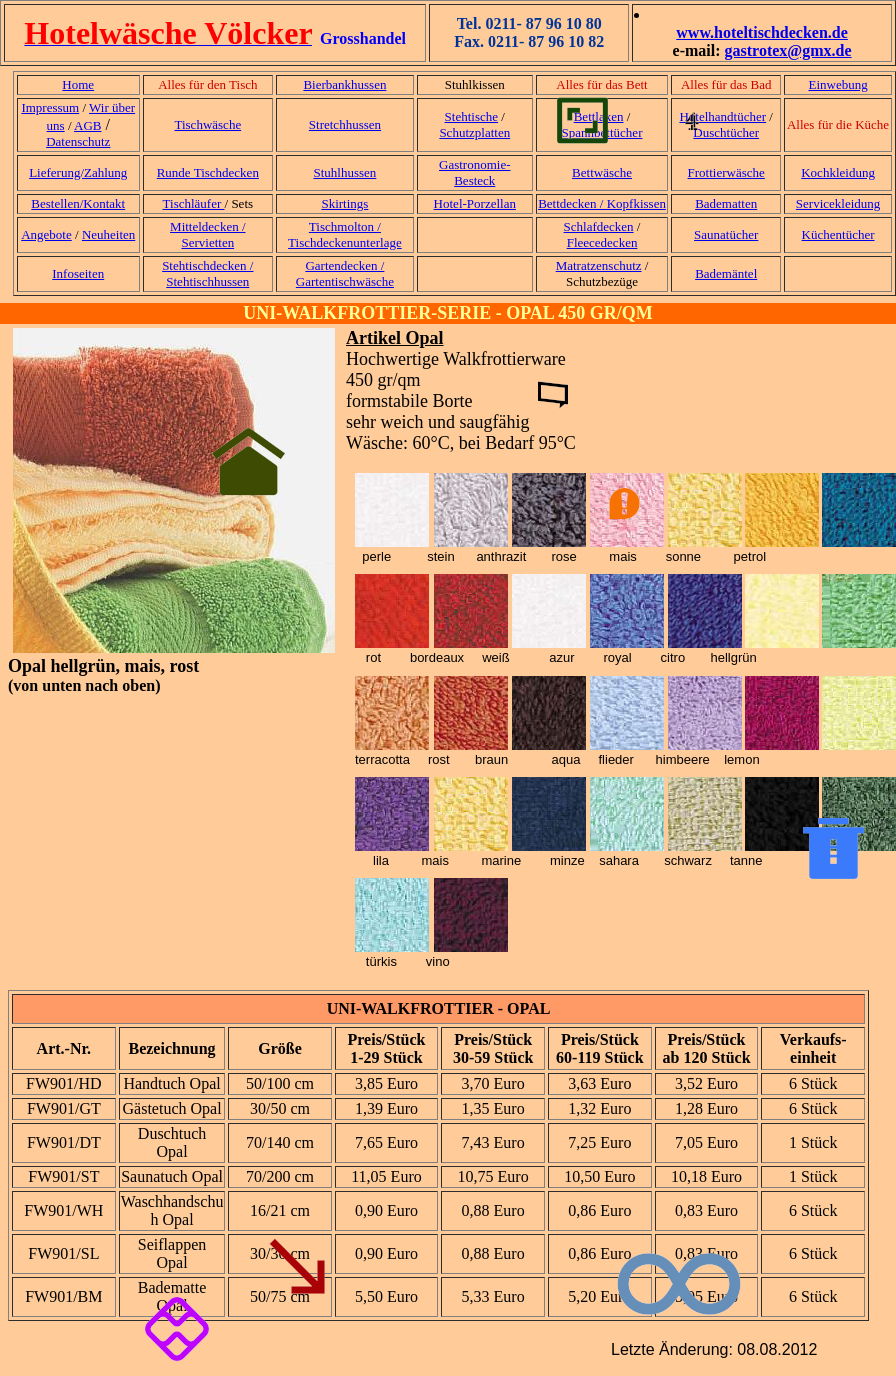  I want to click on pix instant payment logo, so click(177, 1329).